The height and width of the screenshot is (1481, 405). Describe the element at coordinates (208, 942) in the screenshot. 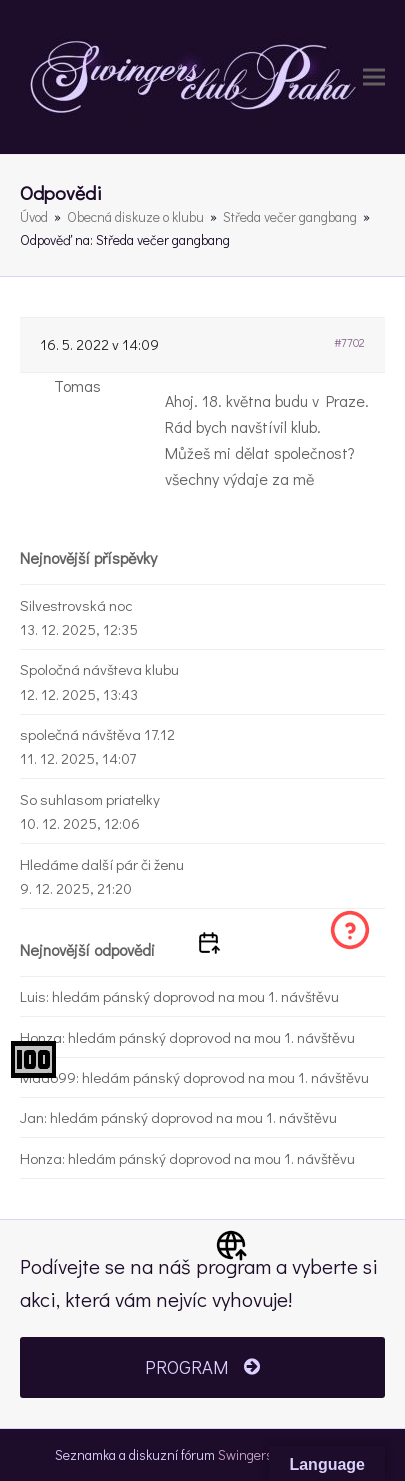

I see `upload or sync calendar events` at that location.